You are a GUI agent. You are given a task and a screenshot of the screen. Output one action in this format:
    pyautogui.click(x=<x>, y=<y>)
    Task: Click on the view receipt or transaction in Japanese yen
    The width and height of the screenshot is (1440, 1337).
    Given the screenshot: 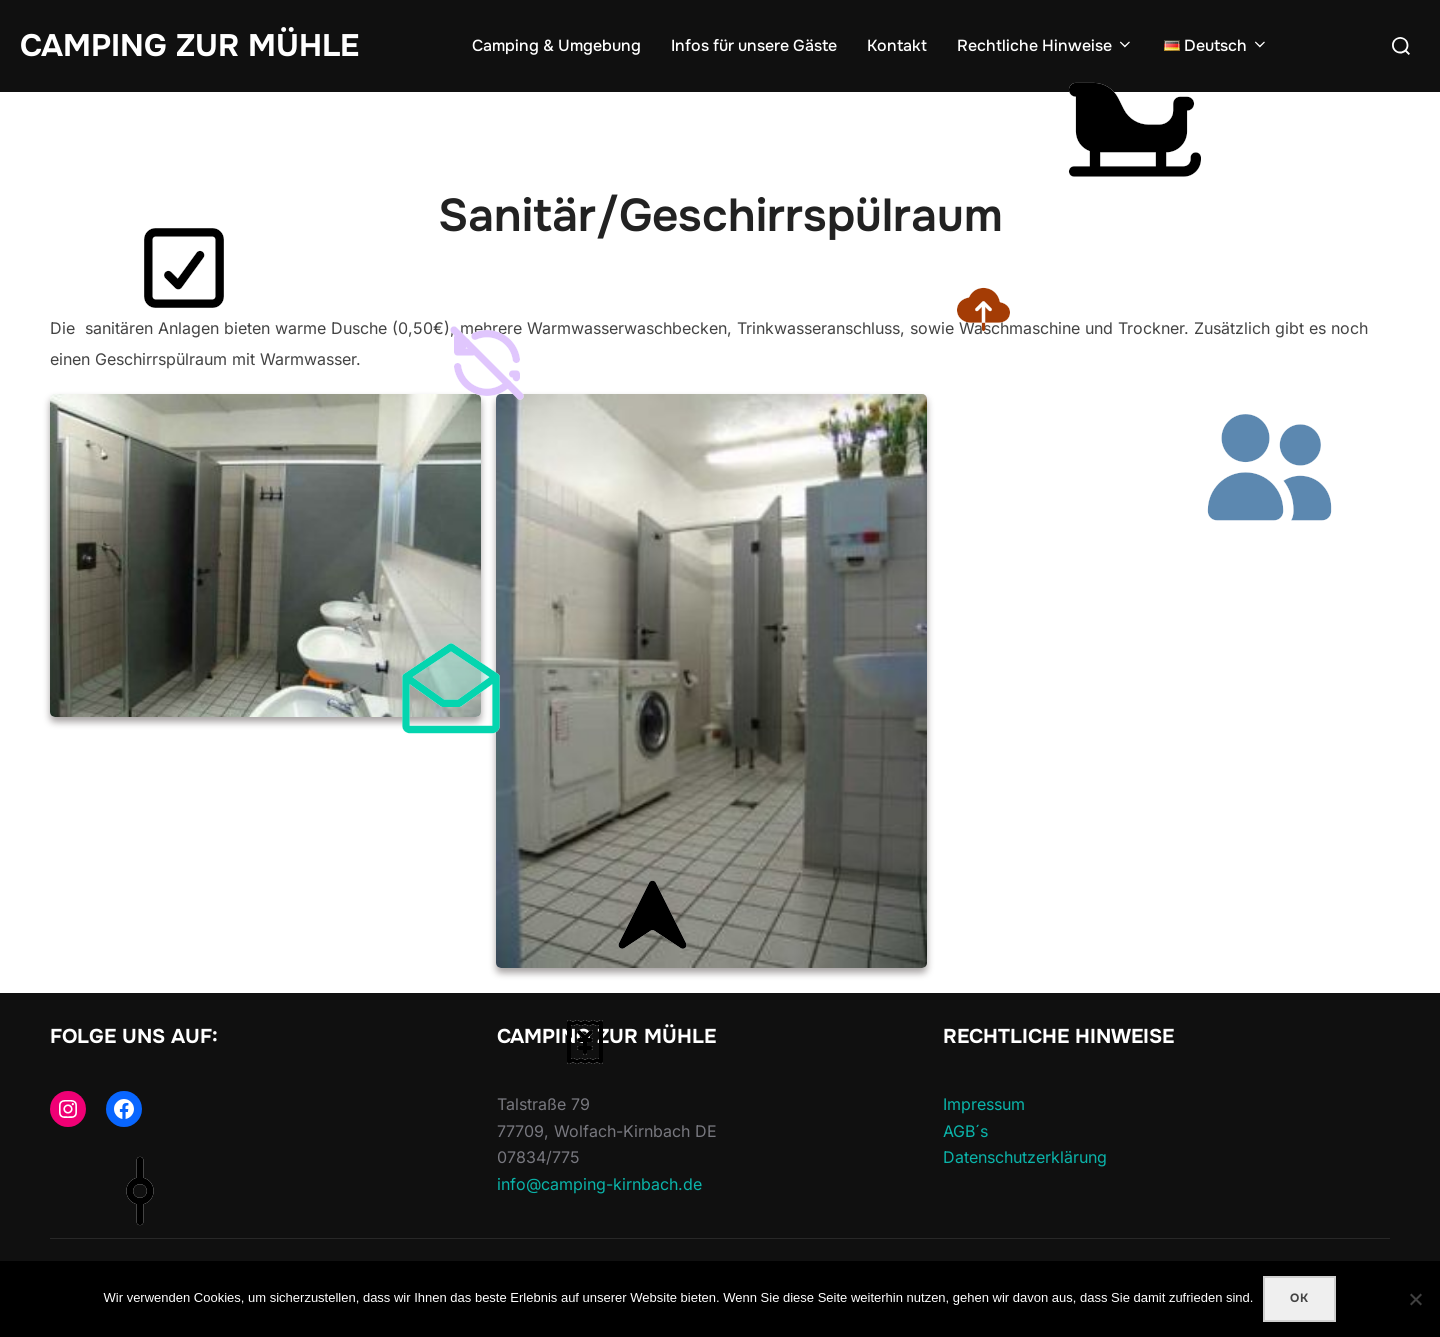 What is the action you would take?
    pyautogui.click(x=585, y=1042)
    